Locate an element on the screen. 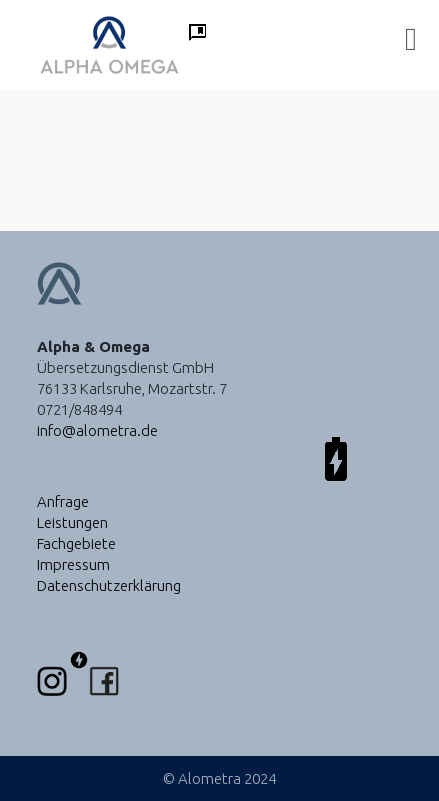 Image resolution: width=439 pixels, height=801 pixels. access saved comments or messages is located at coordinates (197, 32).